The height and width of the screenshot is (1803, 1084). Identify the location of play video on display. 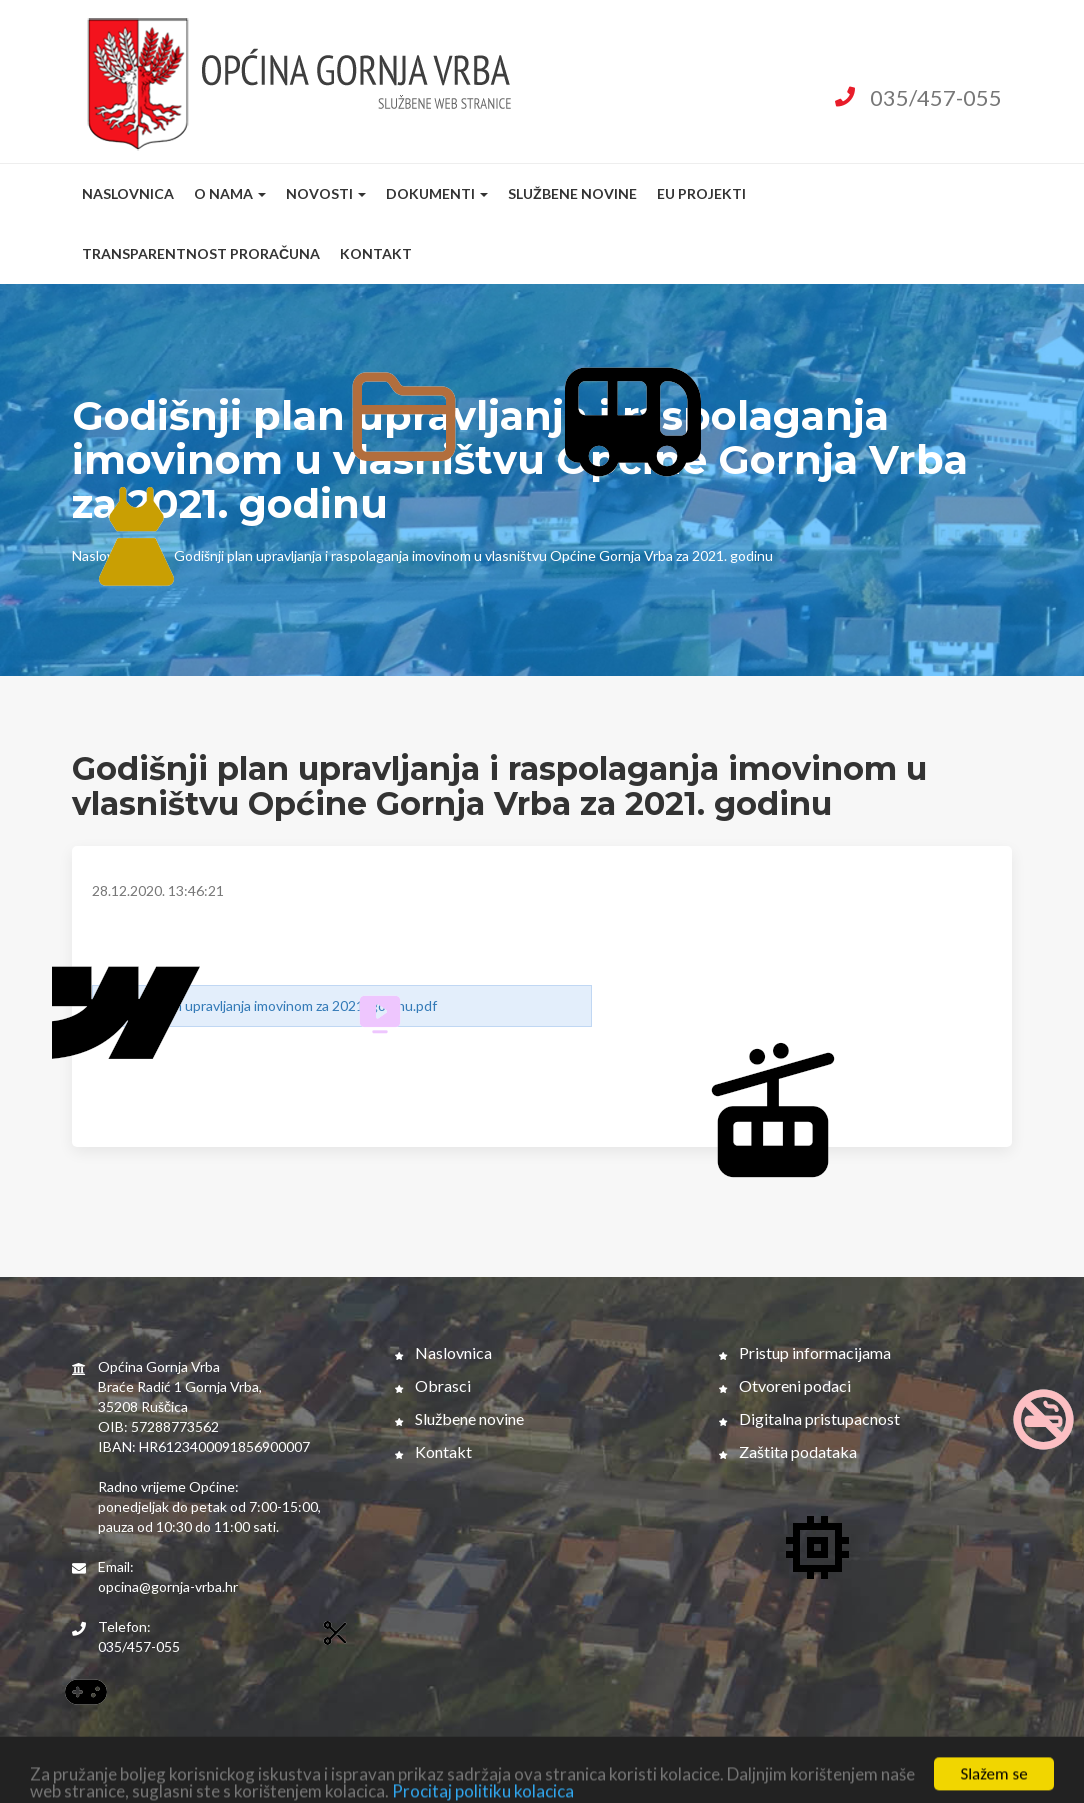
(380, 1013).